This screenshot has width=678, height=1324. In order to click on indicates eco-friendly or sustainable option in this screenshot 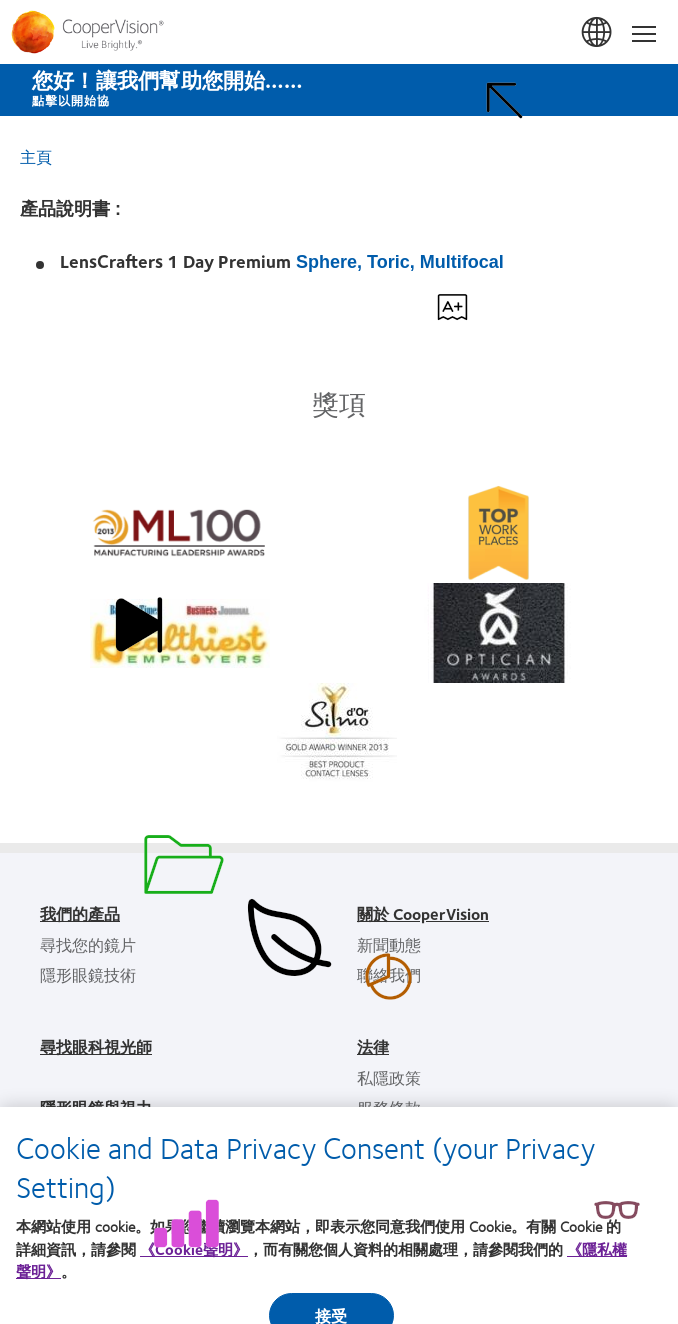, I will do `click(289, 937)`.